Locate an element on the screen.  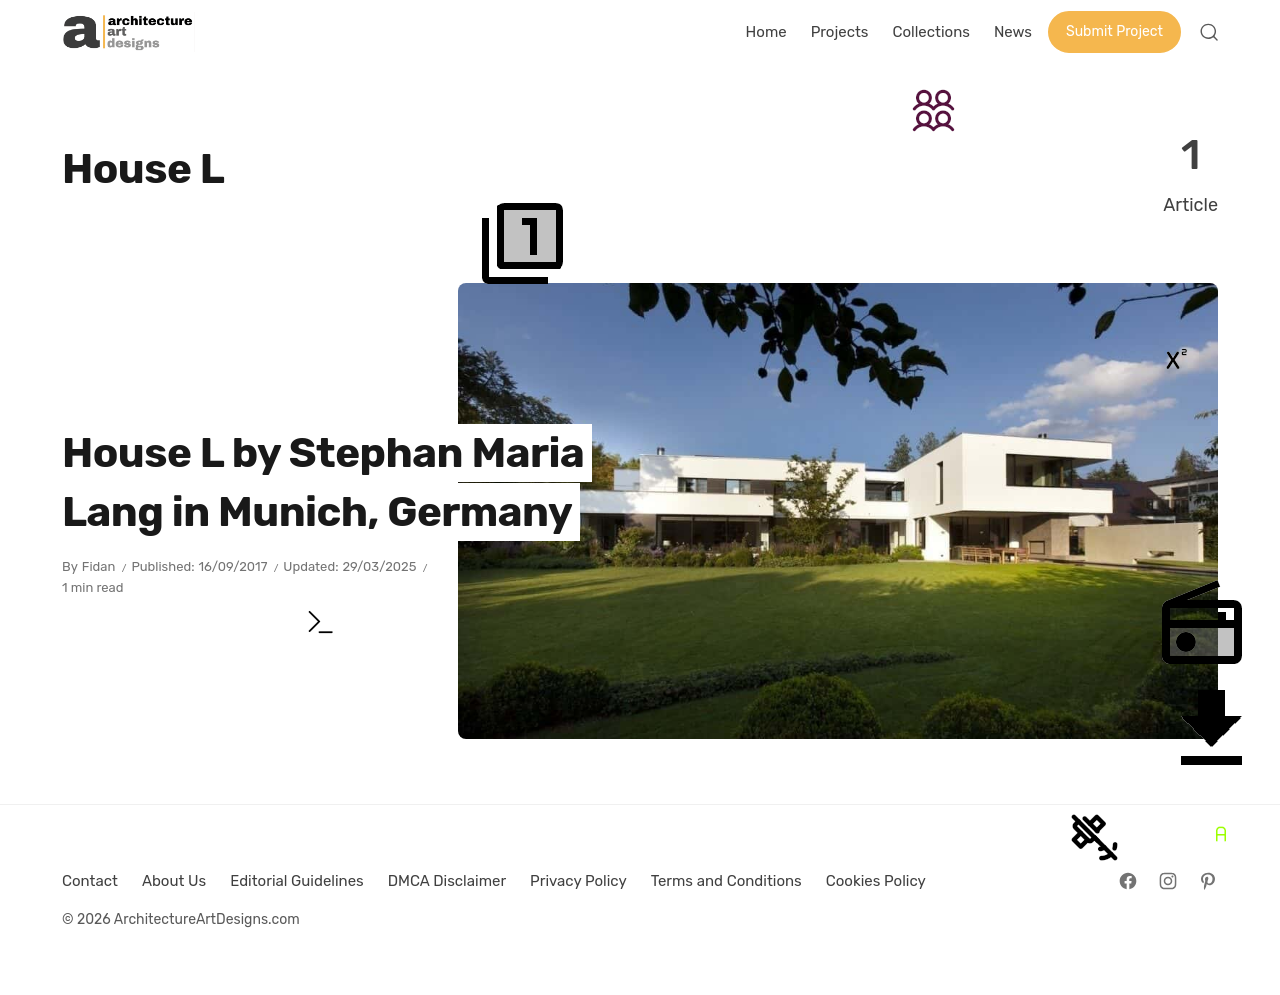
view all team members is located at coordinates (933, 110).